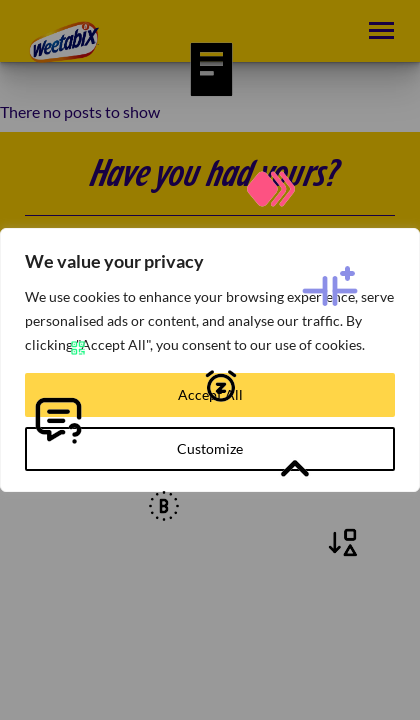 This screenshot has height=720, width=420. What do you see at coordinates (78, 348) in the screenshot?
I see `scan or generate a QR code` at bounding box center [78, 348].